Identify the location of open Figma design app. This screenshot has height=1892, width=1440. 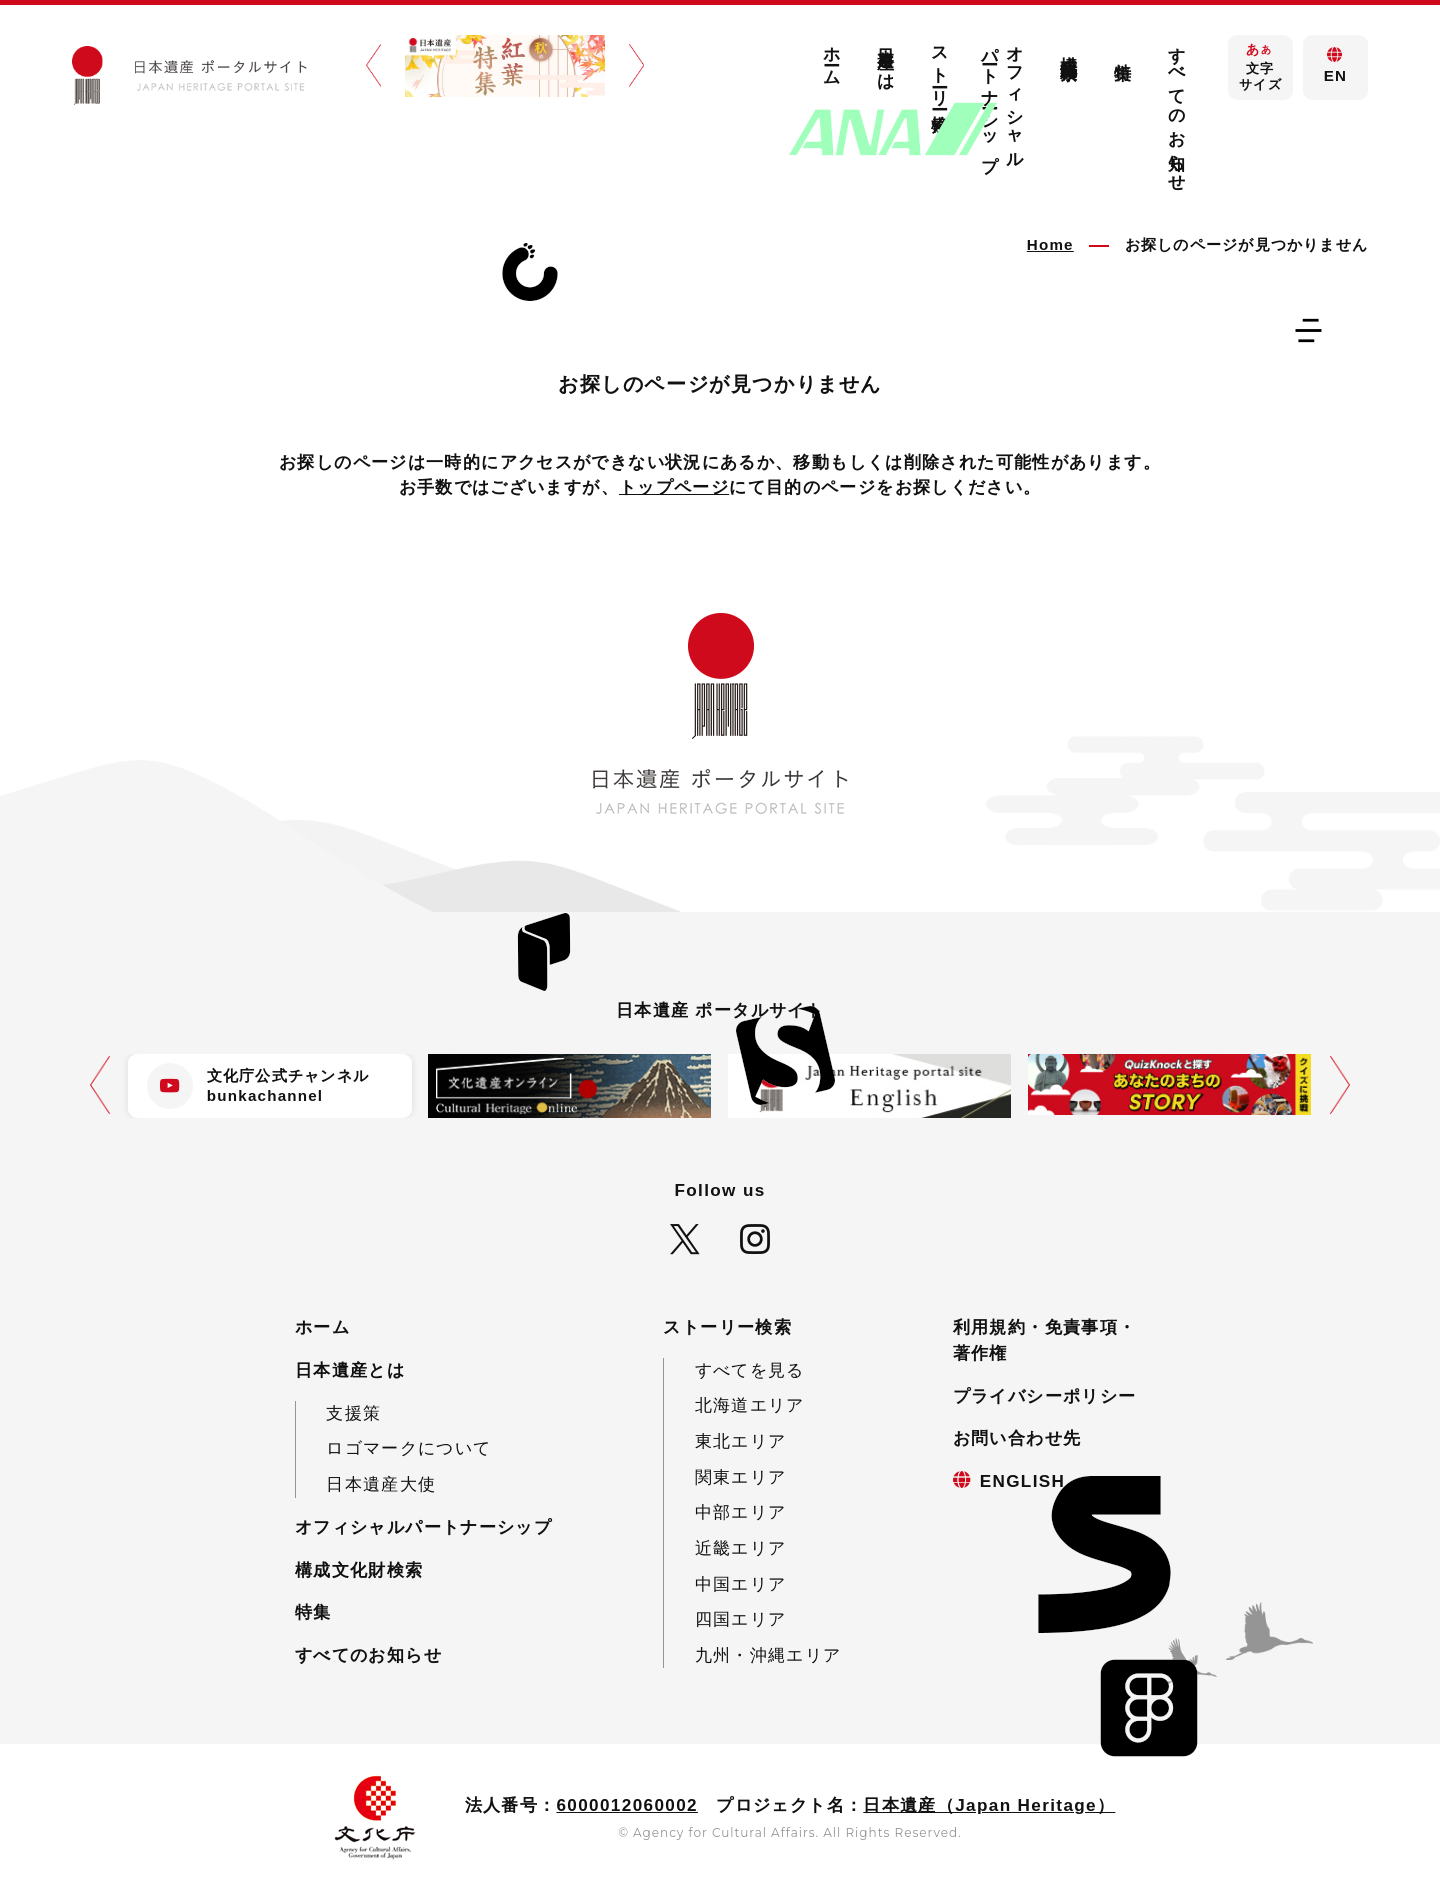
(1149, 1708).